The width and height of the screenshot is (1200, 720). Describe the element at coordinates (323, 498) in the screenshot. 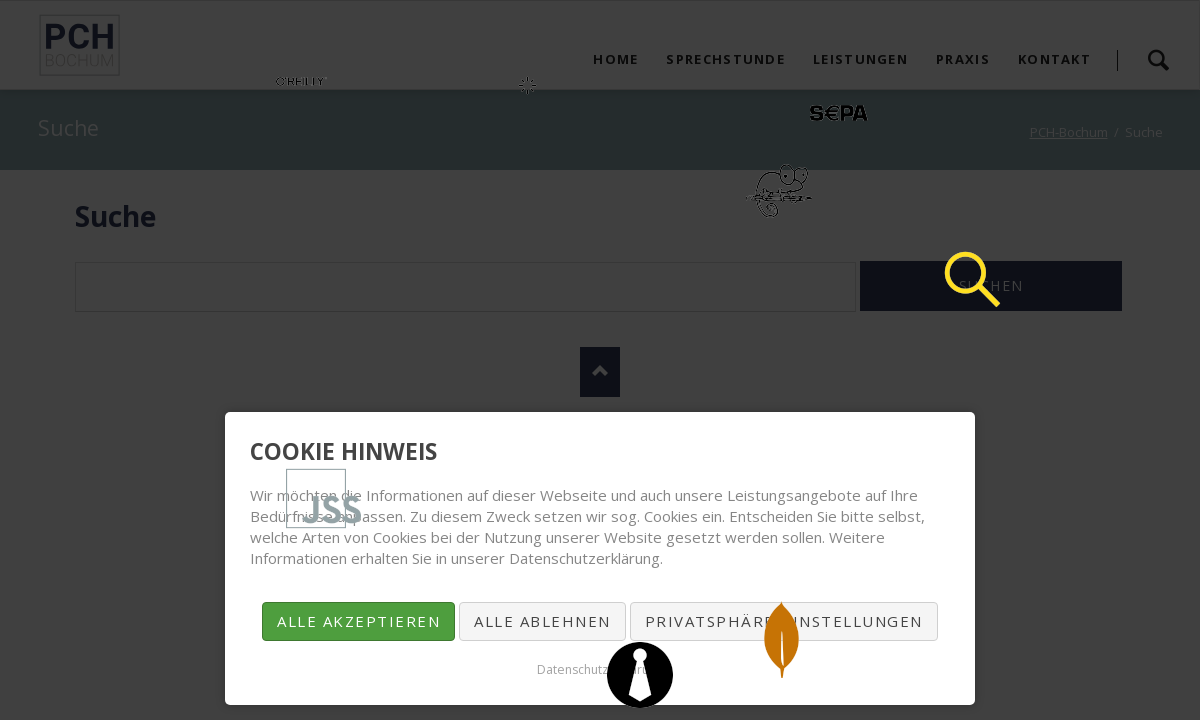

I see `JSS (JavaScript Style Sheets) library logo` at that location.